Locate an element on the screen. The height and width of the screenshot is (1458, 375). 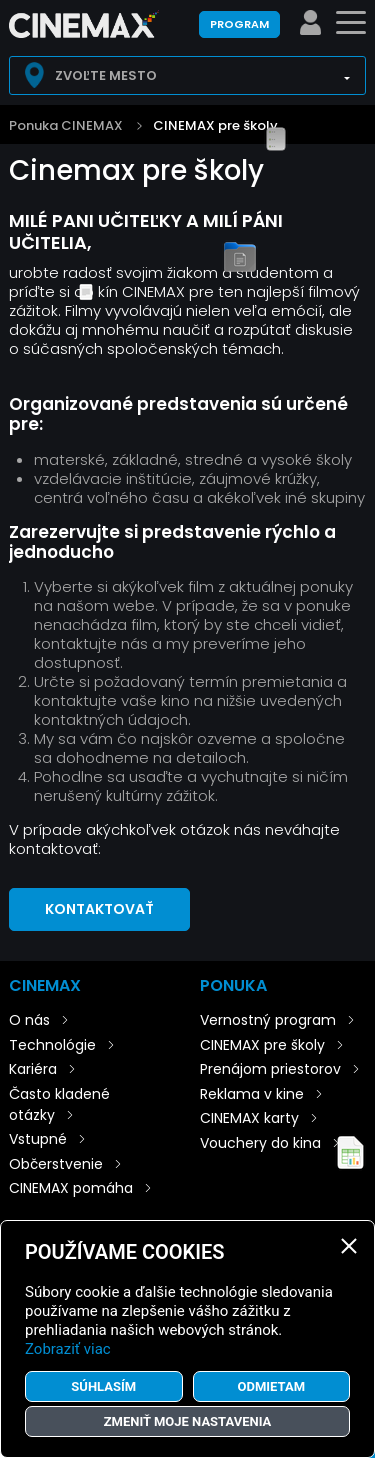
indicates a file or folder contains documents is located at coordinates (86, 292).